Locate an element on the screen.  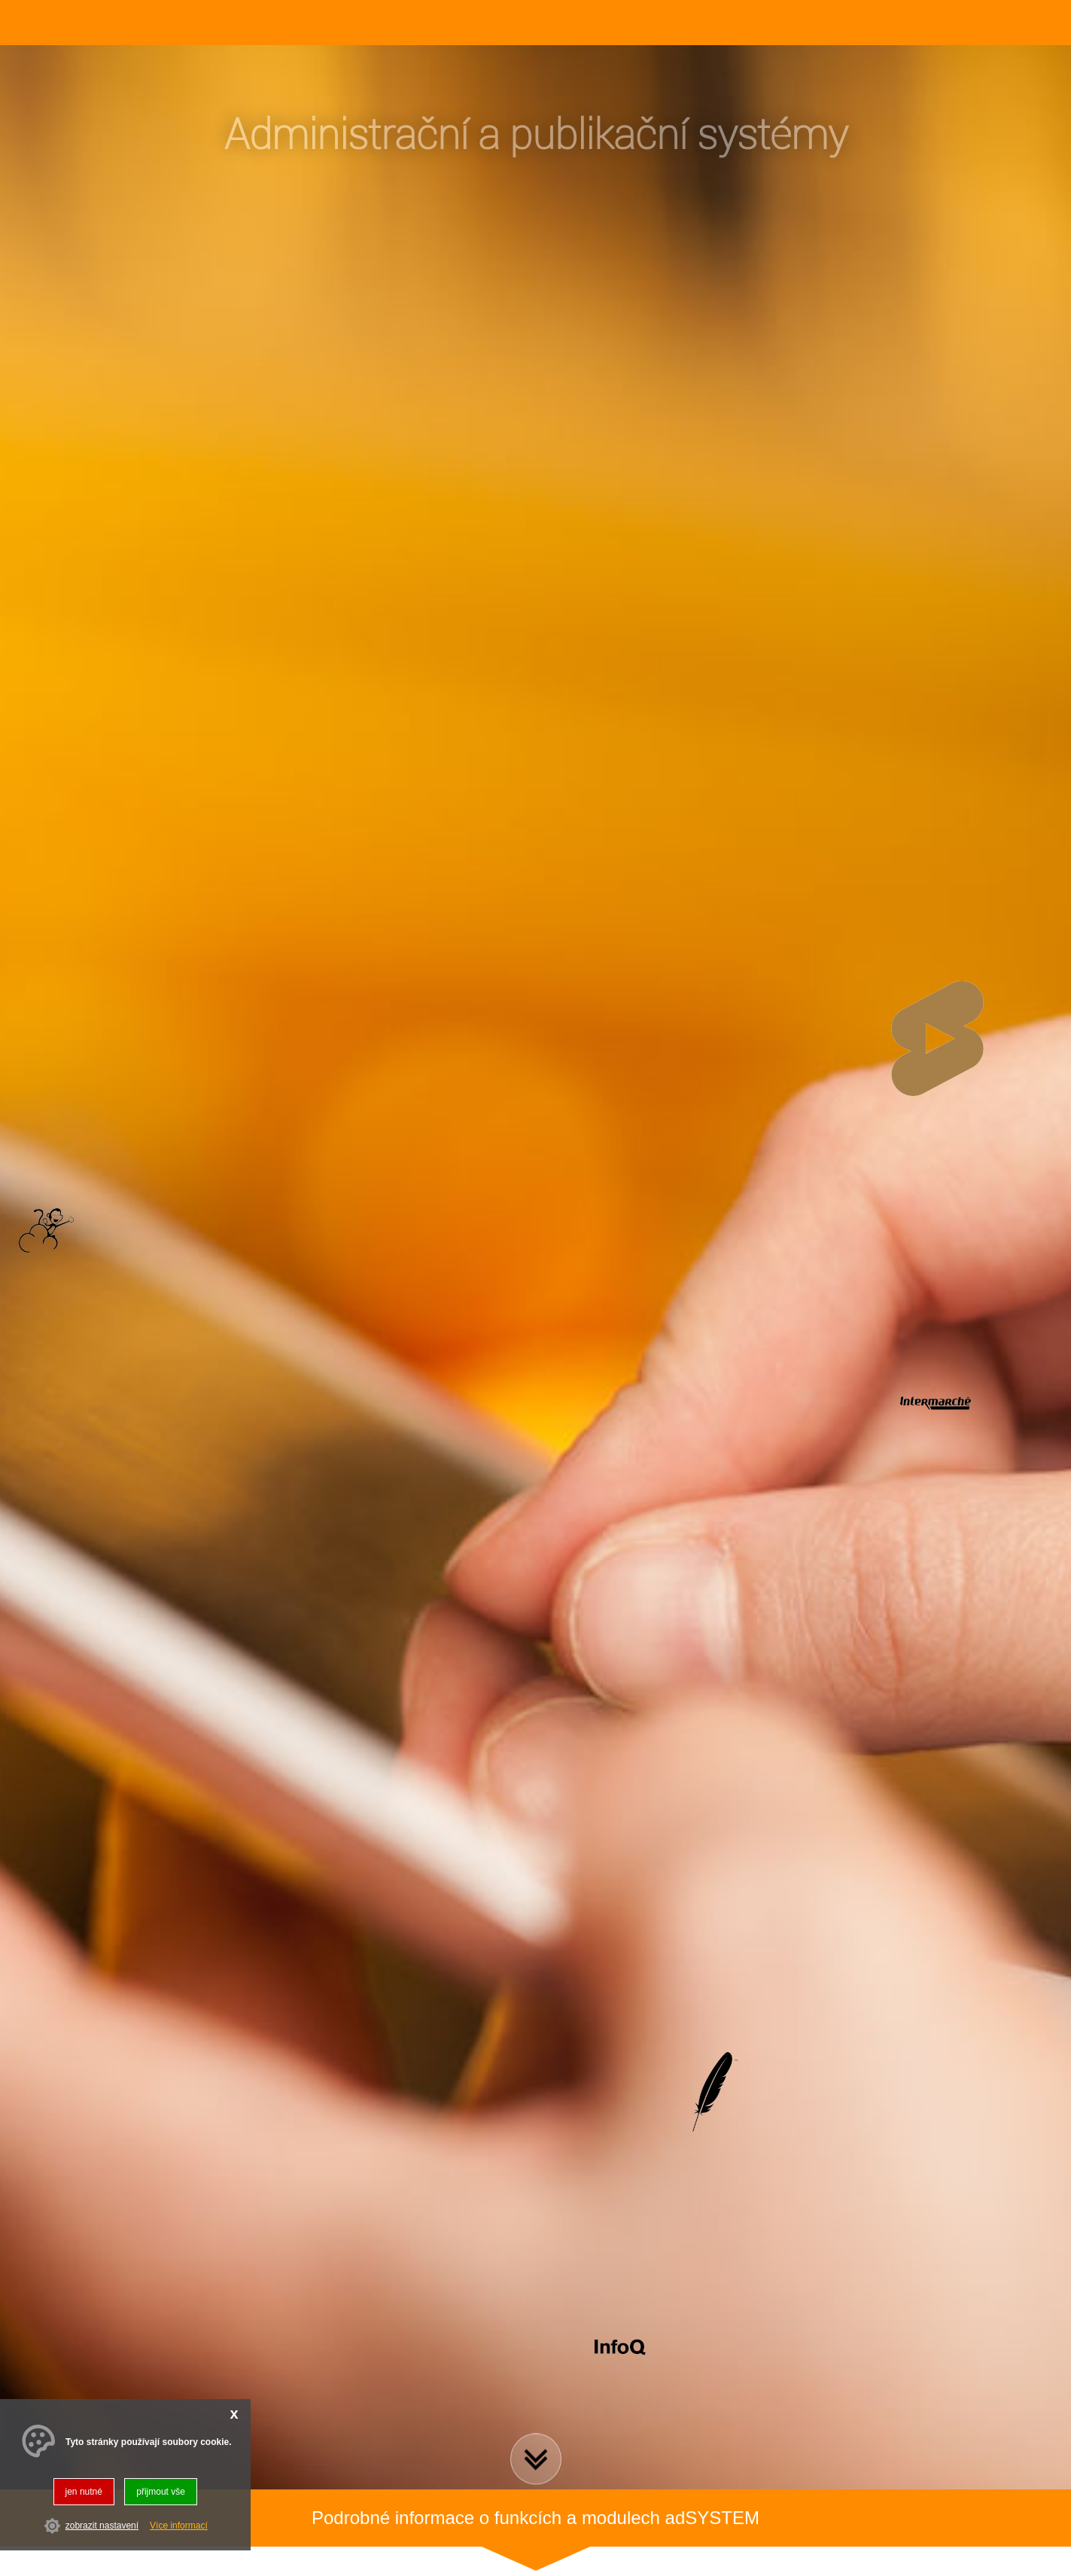
visit the InfoQ website is located at coordinates (620, 2347).